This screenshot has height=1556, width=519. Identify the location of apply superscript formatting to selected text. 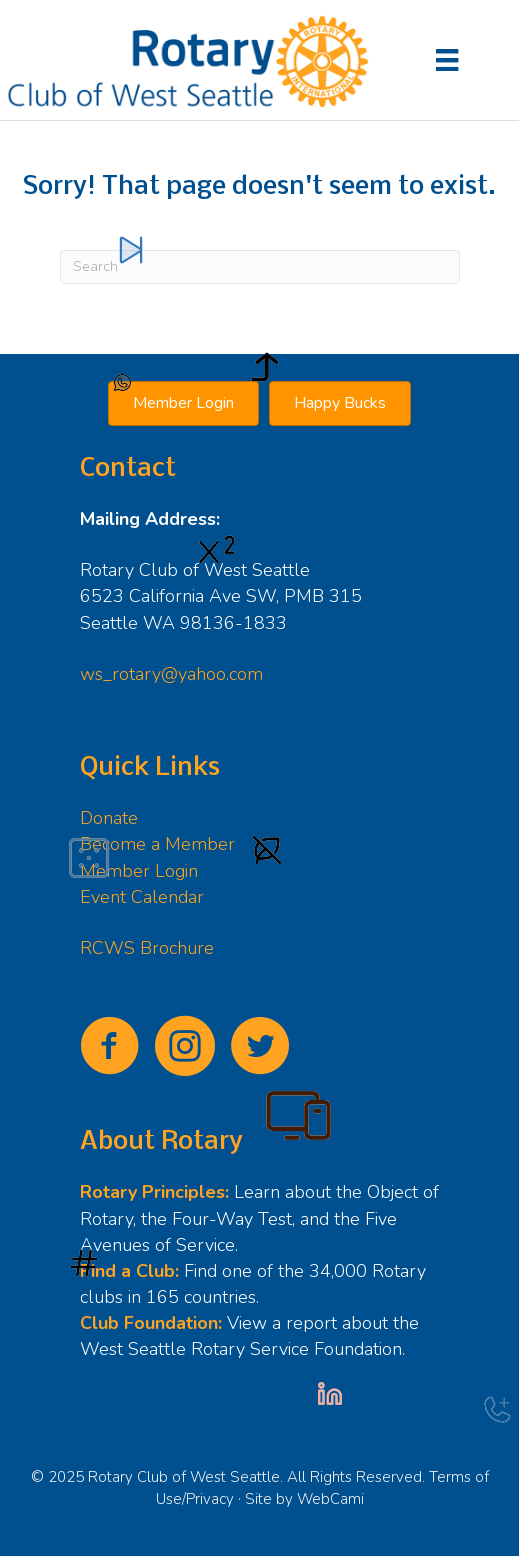
(215, 550).